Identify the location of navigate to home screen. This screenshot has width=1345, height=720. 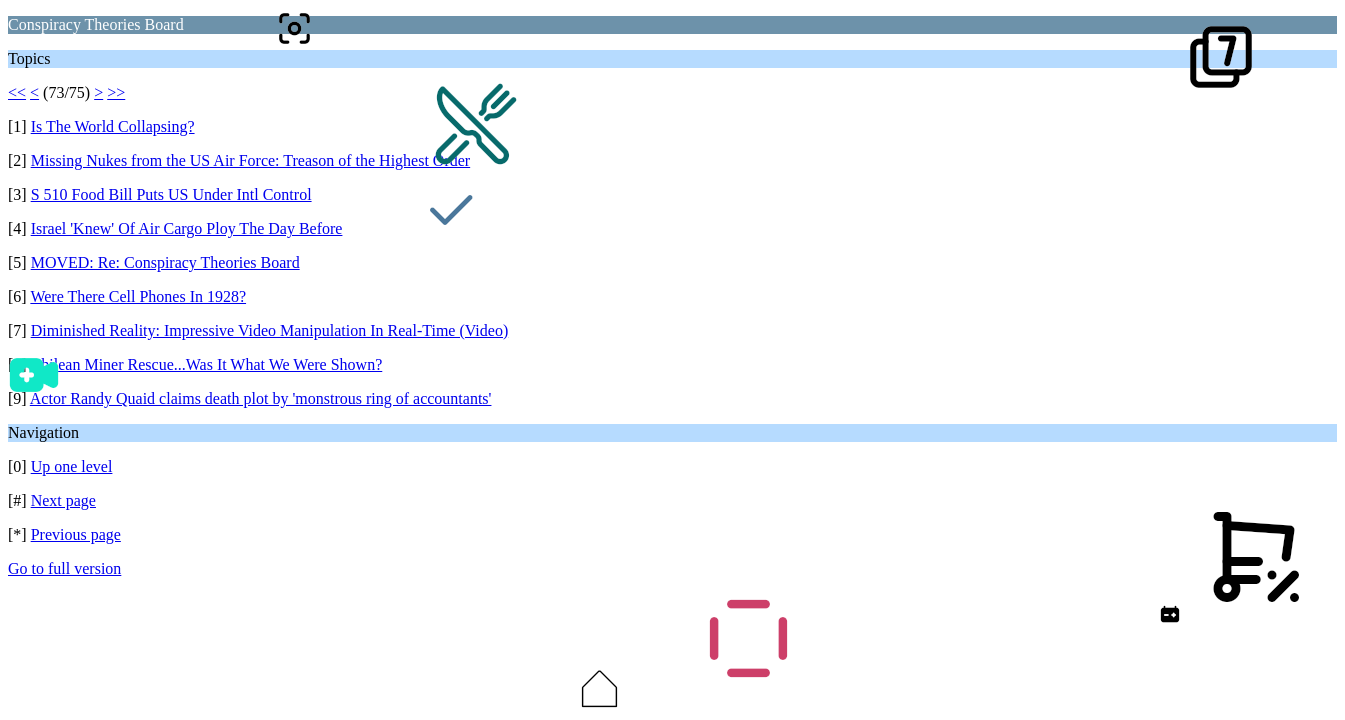
(599, 689).